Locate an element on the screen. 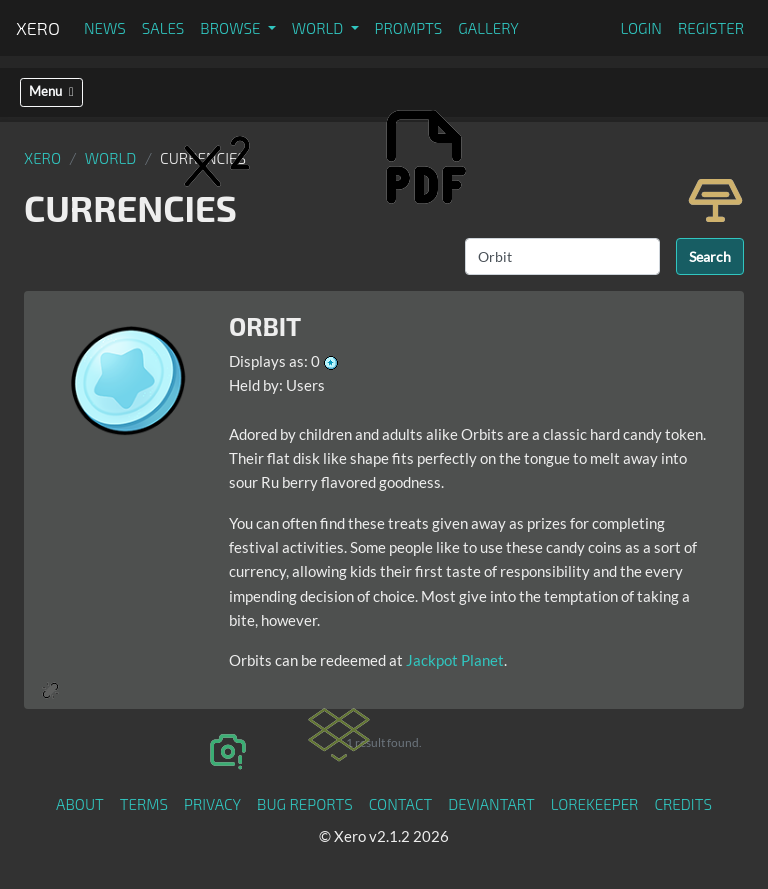 The image size is (768, 889). disconnect or unlink connected items is located at coordinates (50, 690).